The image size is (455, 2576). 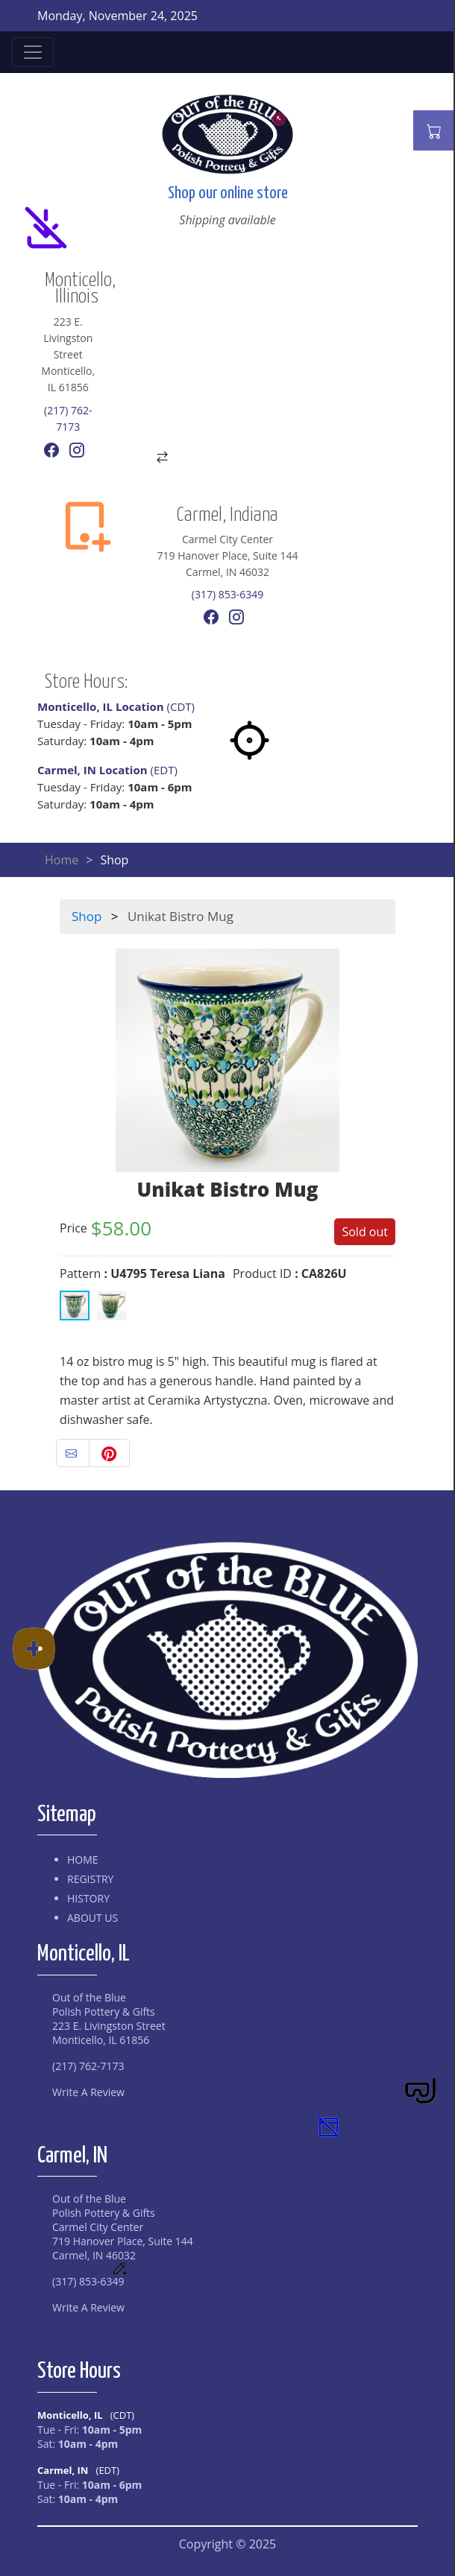 What do you see at coordinates (328, 2127) in the screenshot?
I see `browser window disabled or unavailable` at bounding box center [328, 2127].